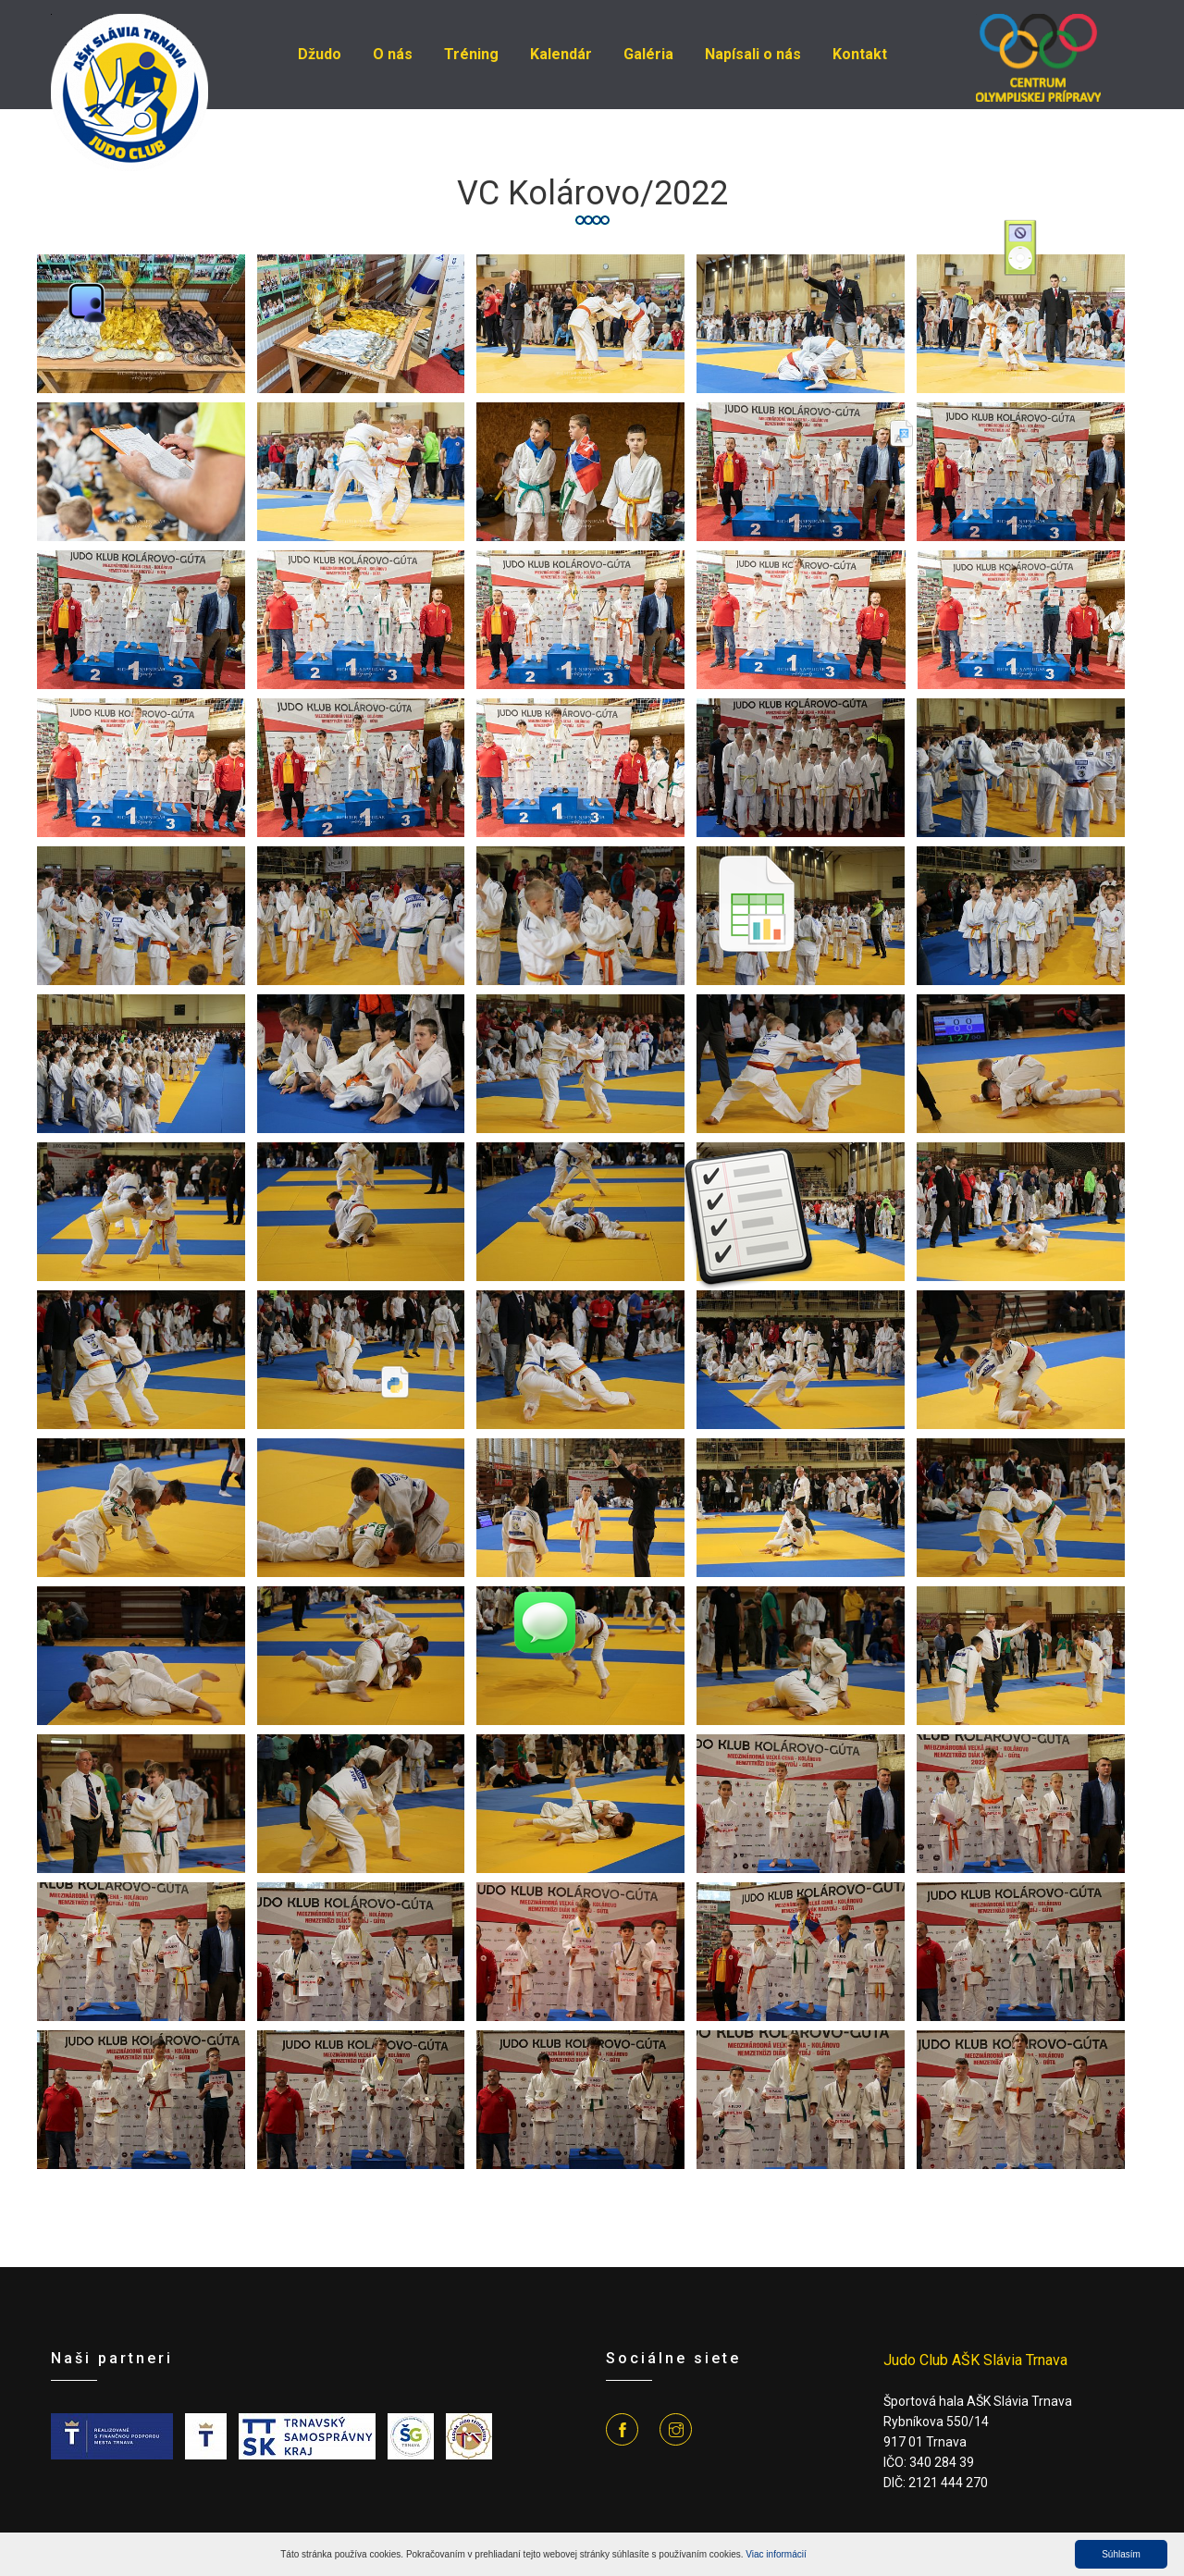 This screenshot has width=1184, height=2576. I want to click on open the messages app, so click(545, 1622).